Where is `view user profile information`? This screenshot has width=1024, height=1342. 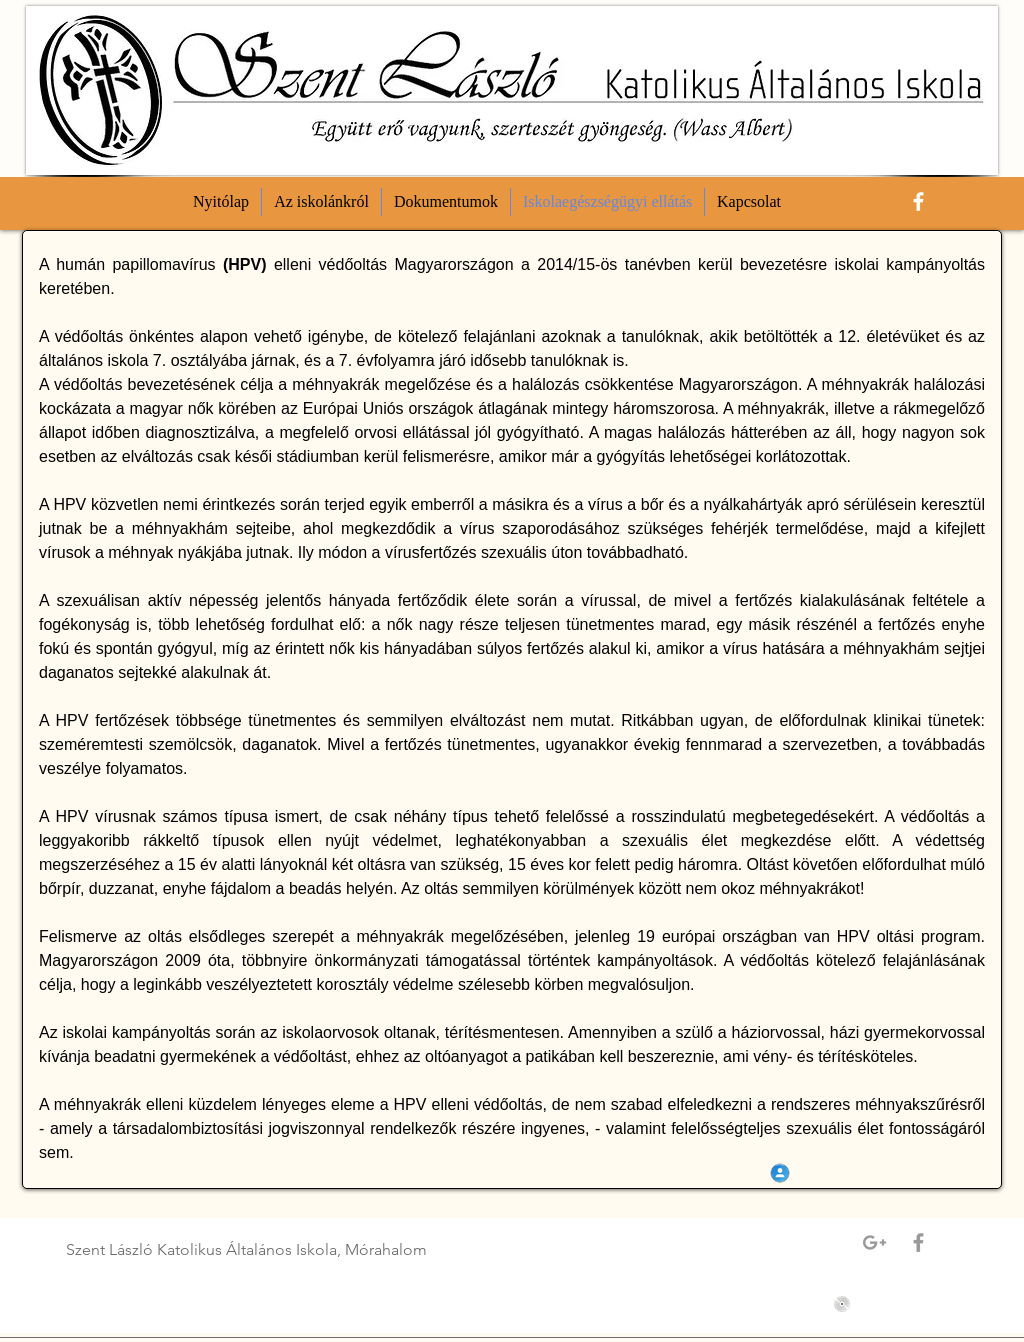
view user profile information is located at coordinates (780, 1173).